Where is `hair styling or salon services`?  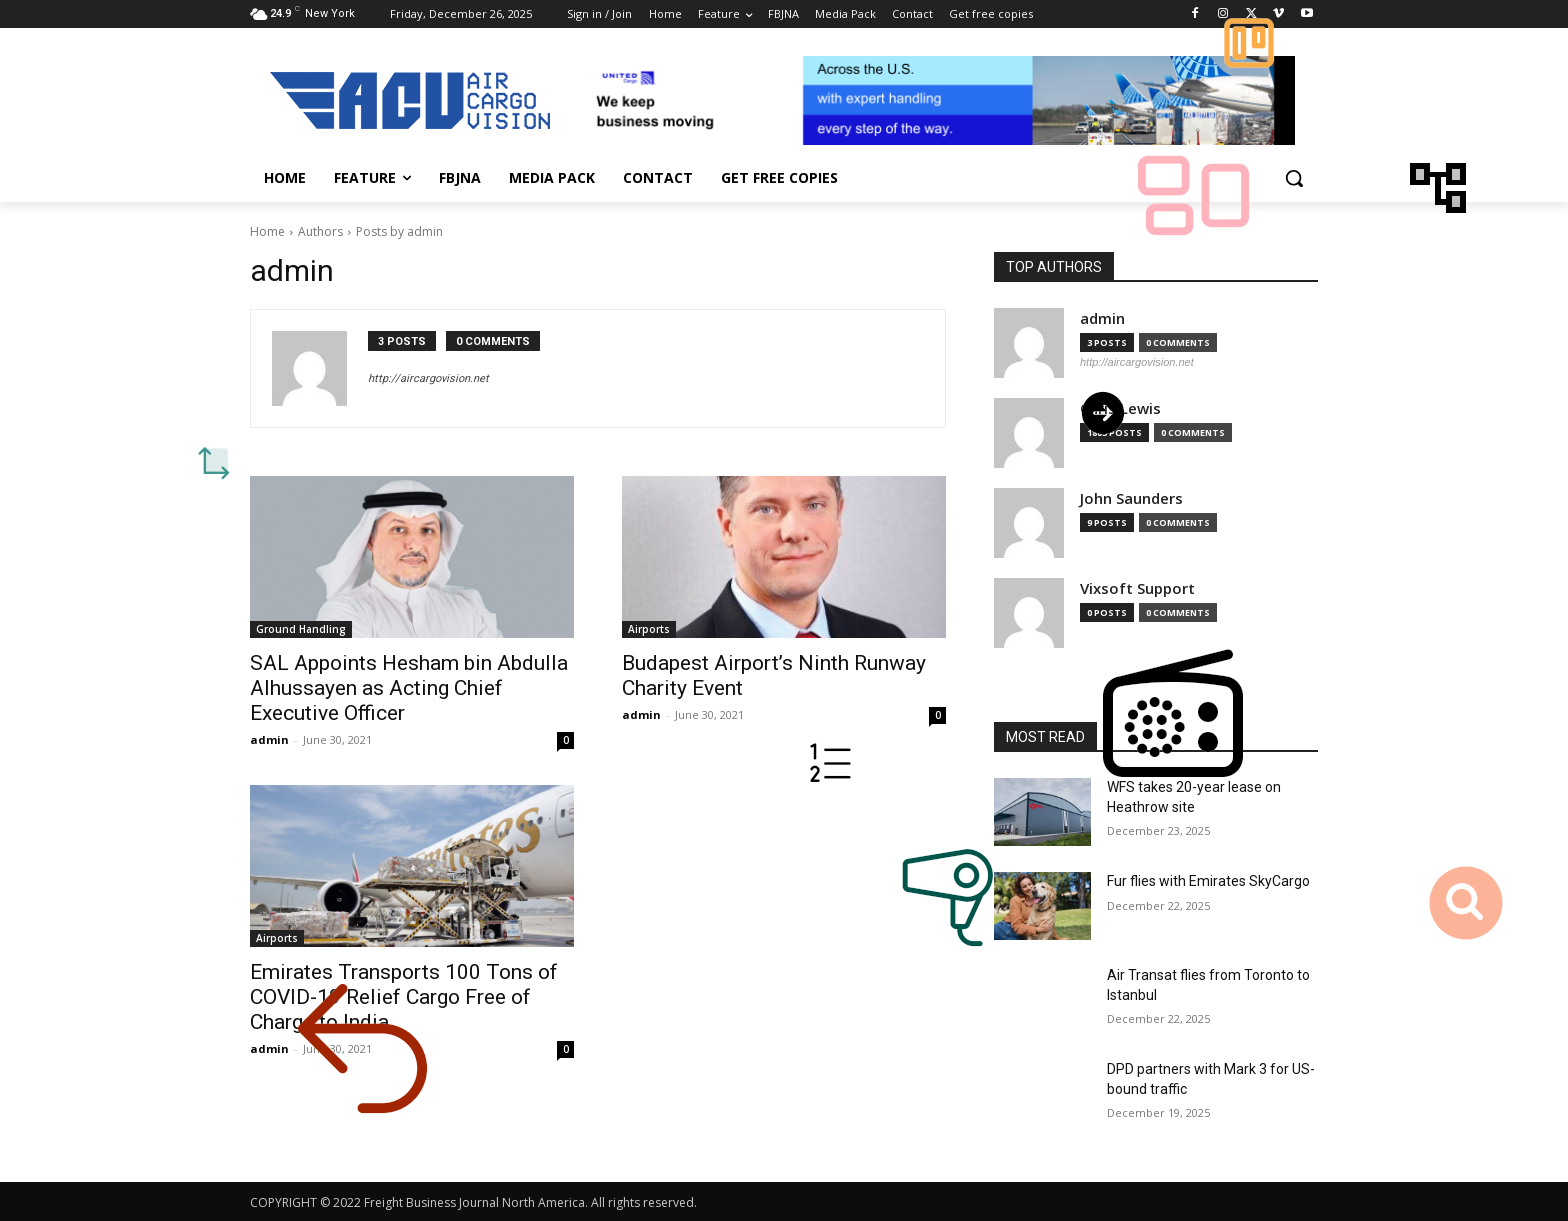 hair styling or salon services is located at coordinates (949, 892).